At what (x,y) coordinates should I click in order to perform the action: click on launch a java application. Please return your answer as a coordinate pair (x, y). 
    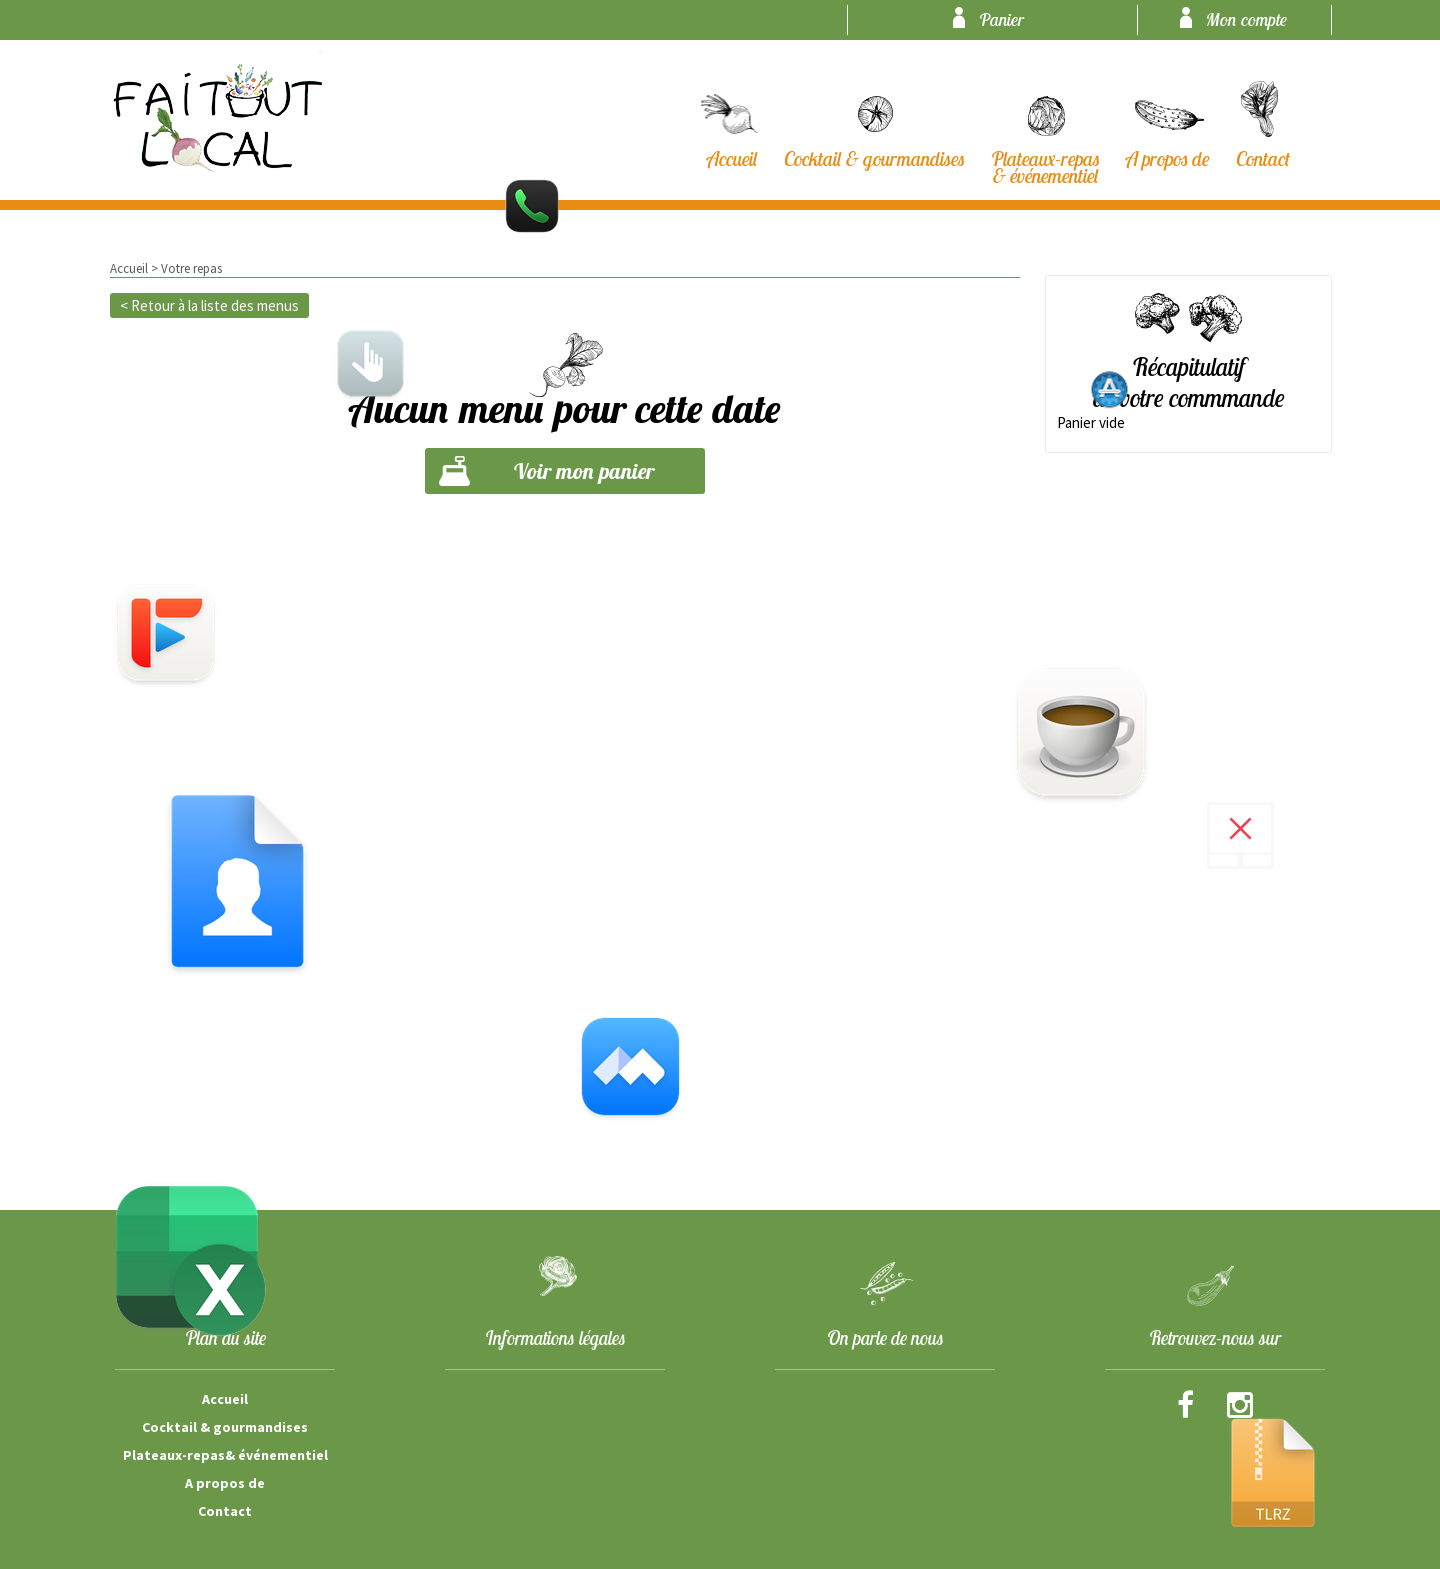
    Looking at the image, I should click on (1081, 732).